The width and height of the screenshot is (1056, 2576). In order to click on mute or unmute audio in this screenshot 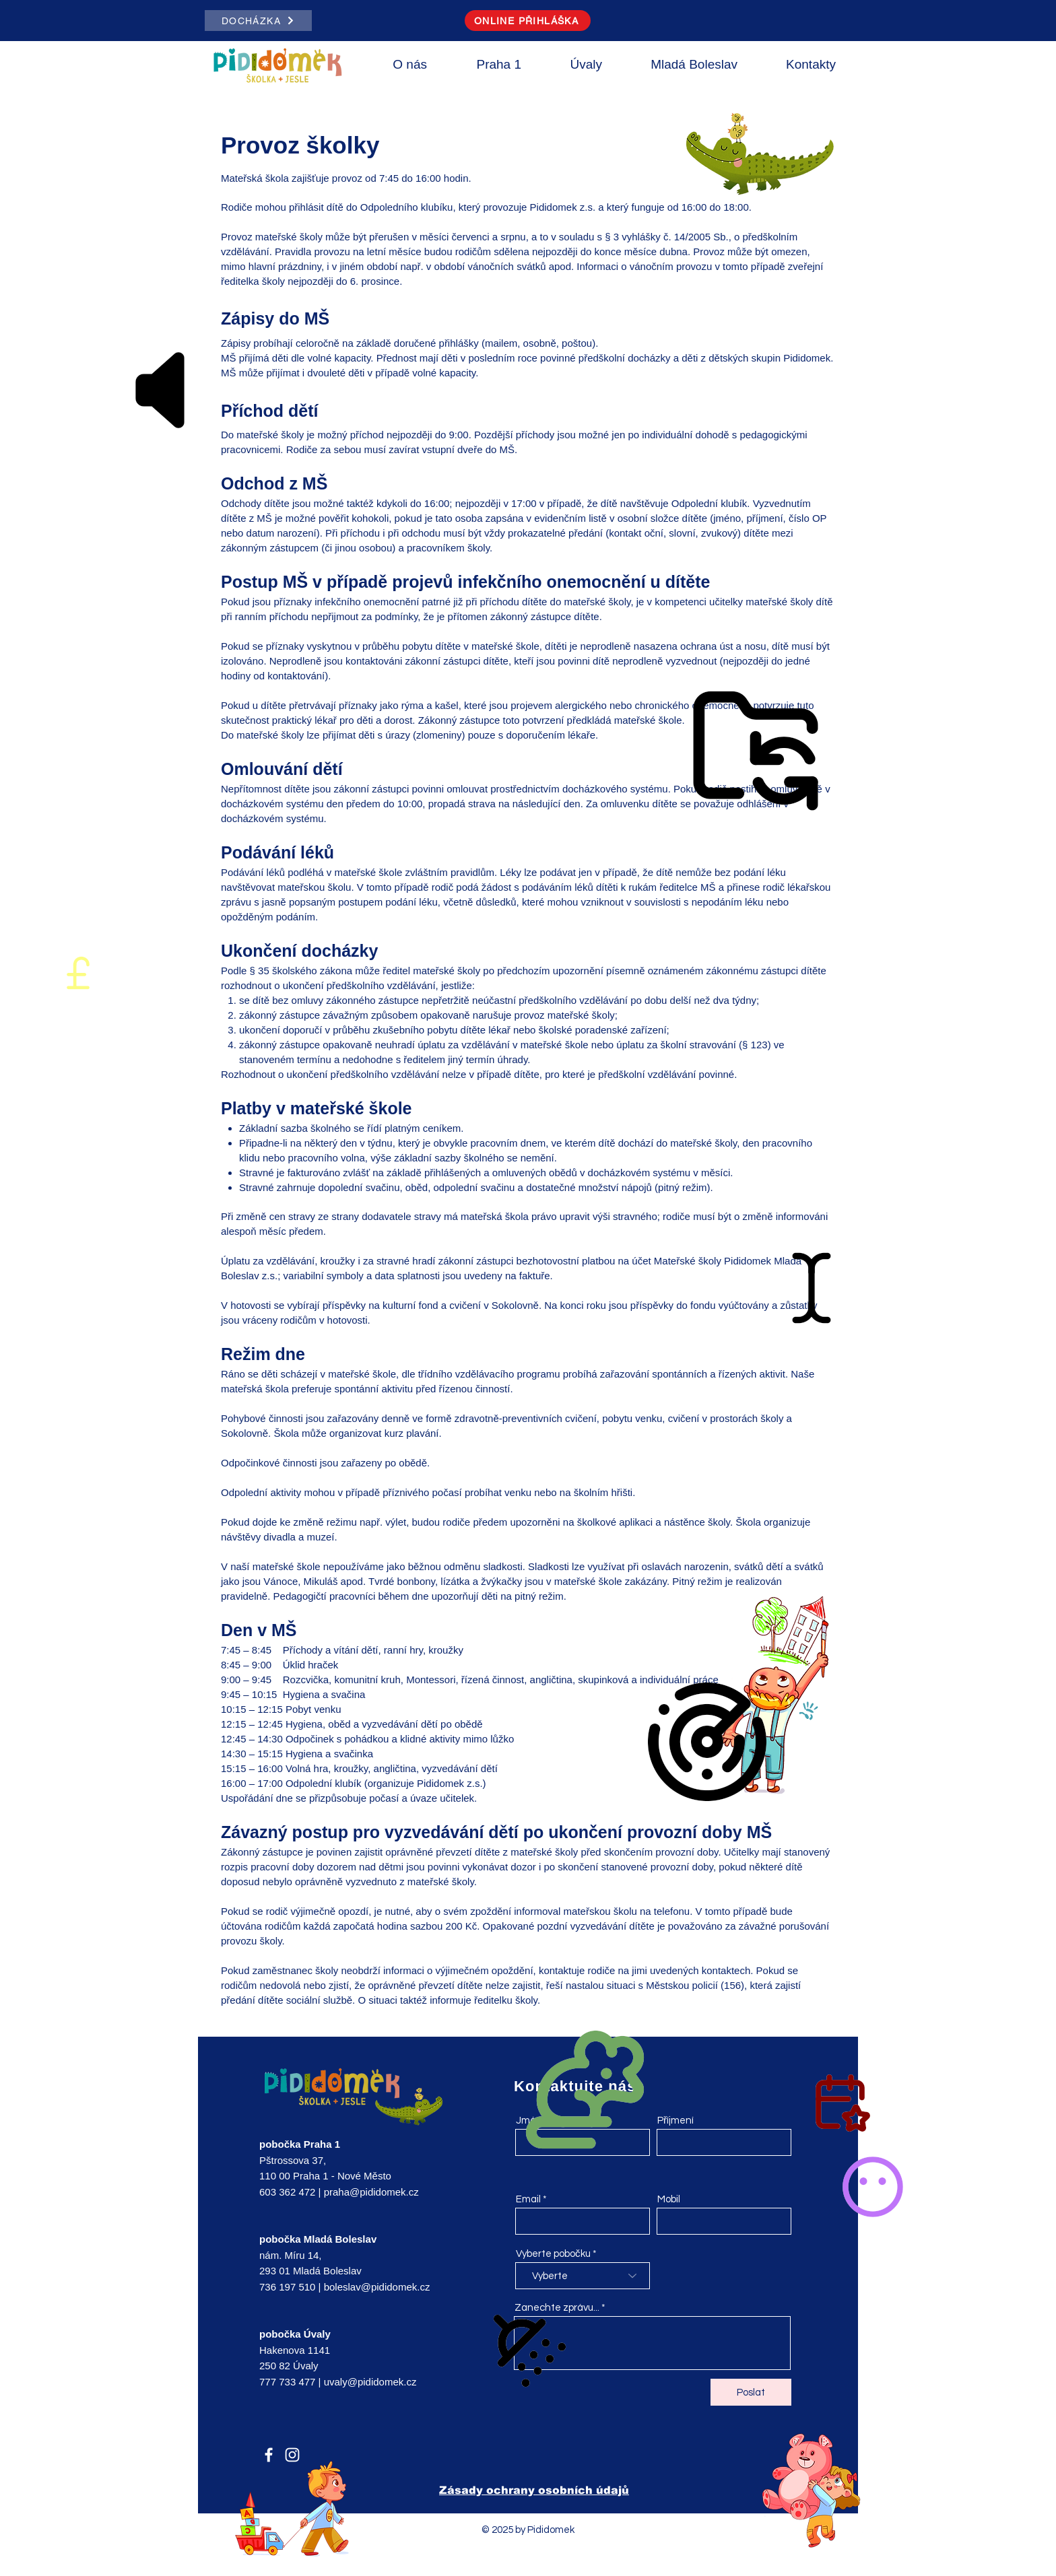, I will do `click(162, 390)`.